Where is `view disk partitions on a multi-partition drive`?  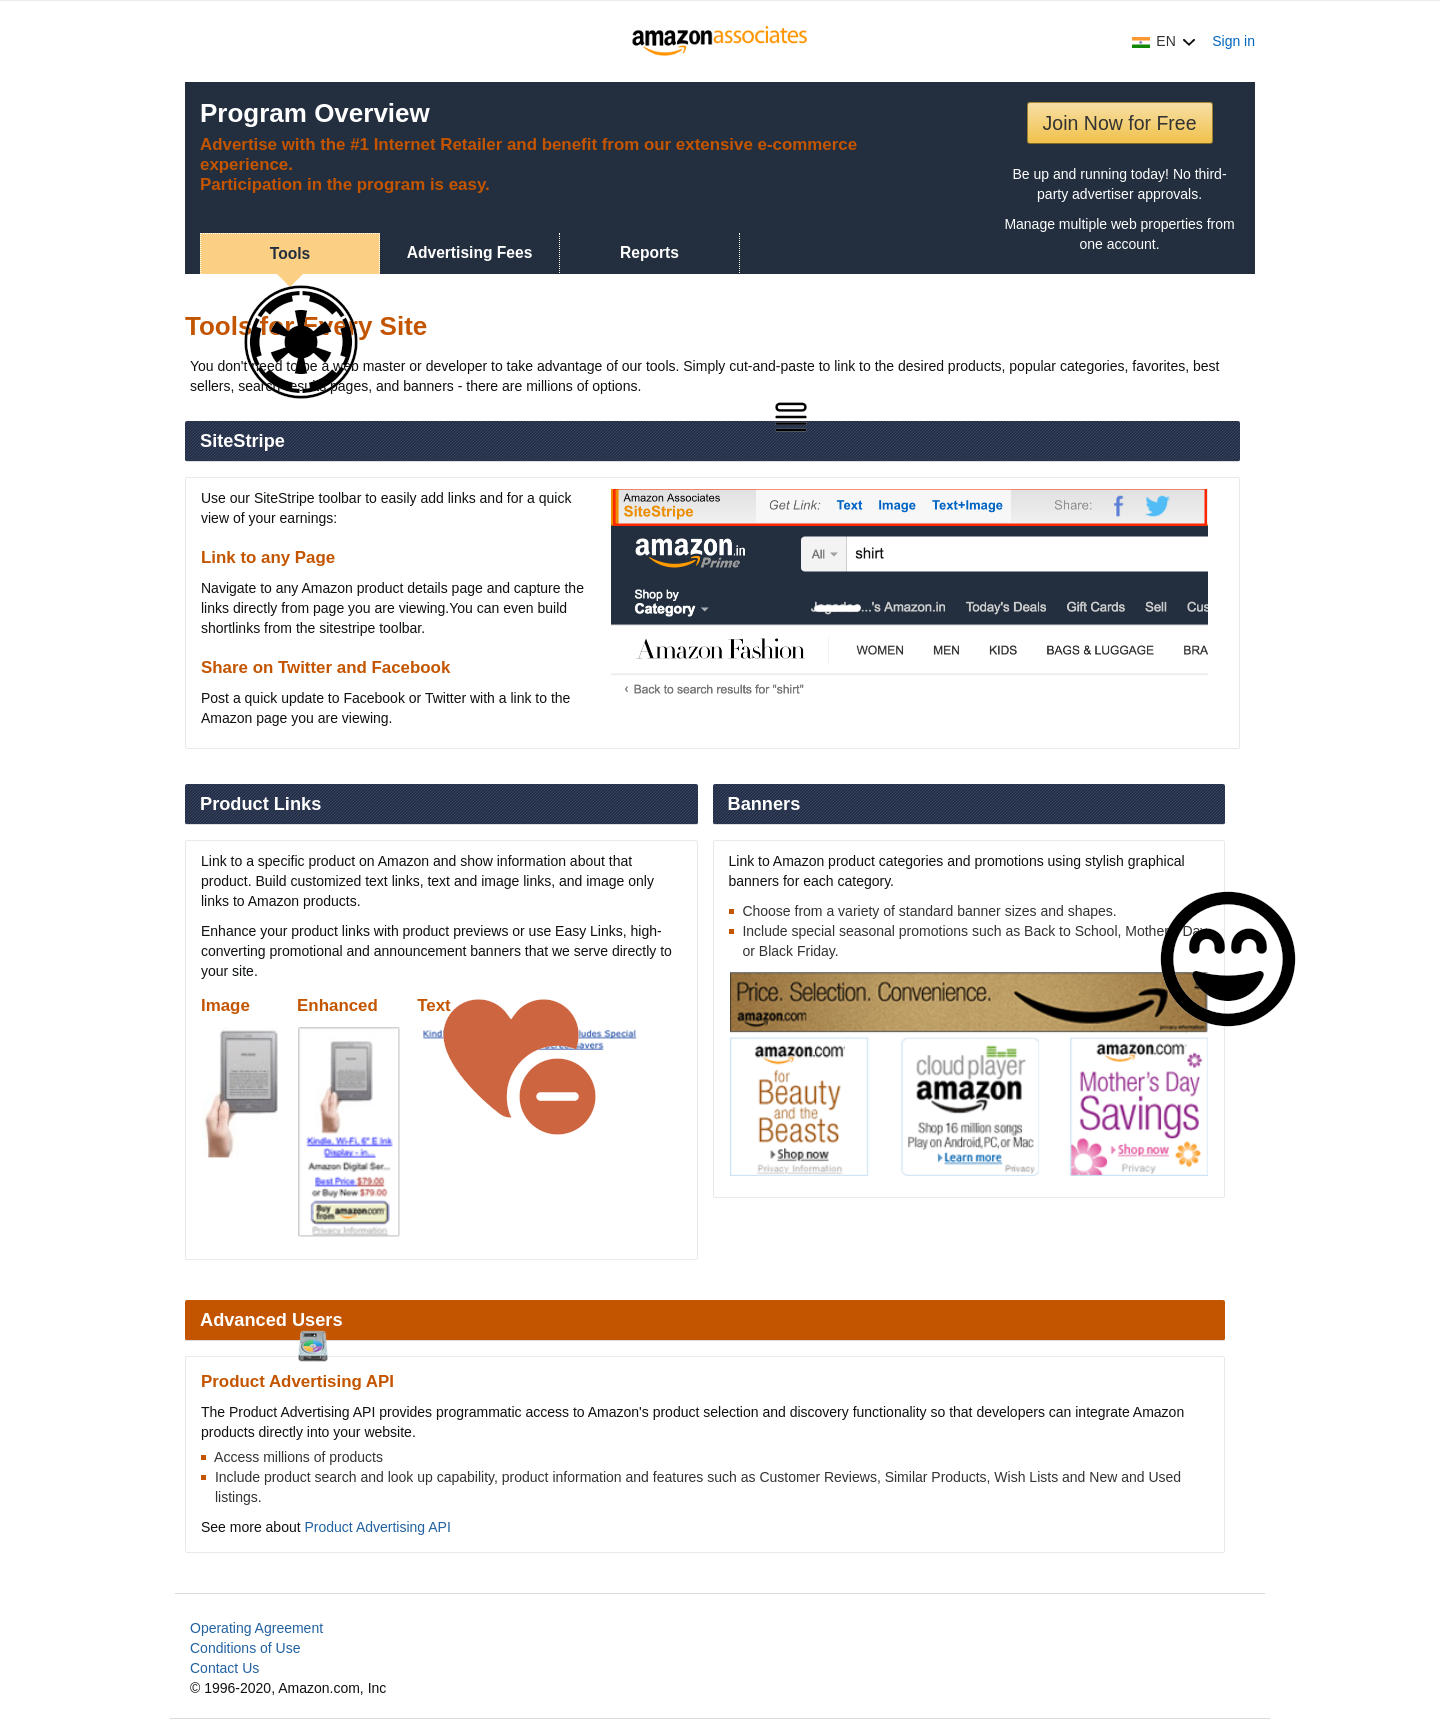 view disk partitions on a multi-partition drive is located at coordinates (313, 1346).